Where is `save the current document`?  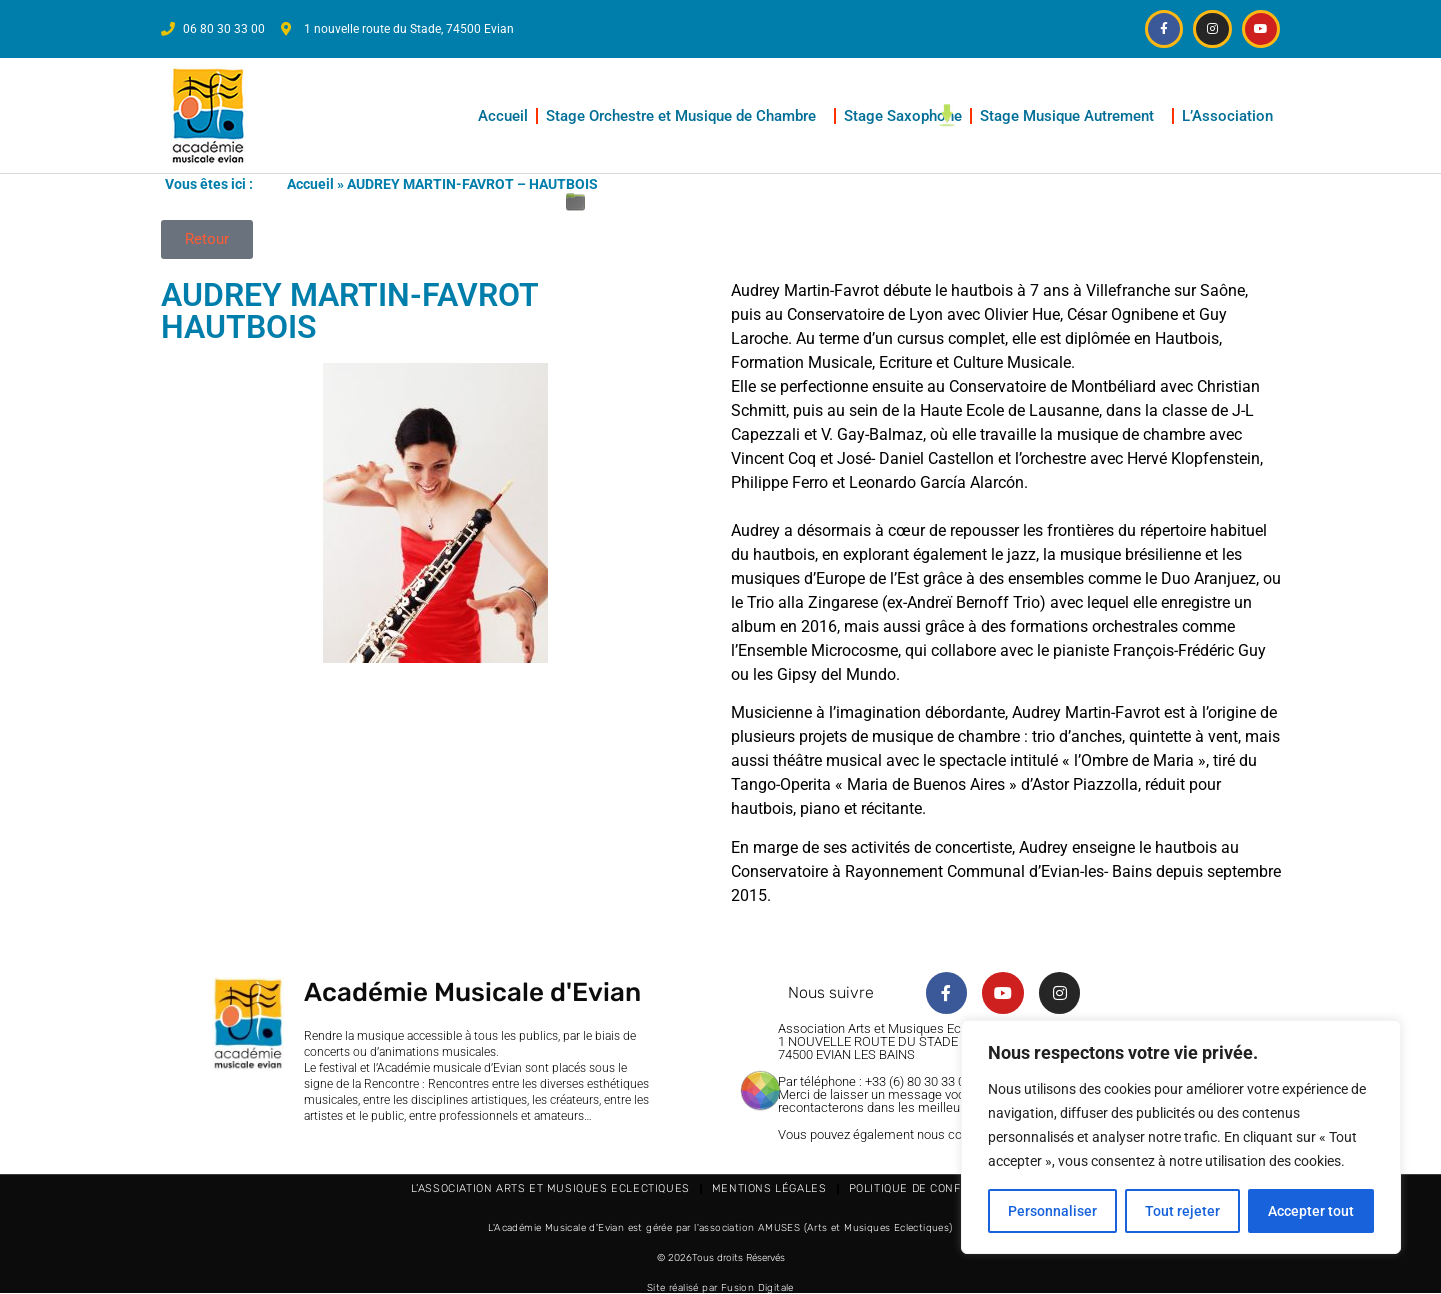
save the current document is located at coordinates (947, 114).